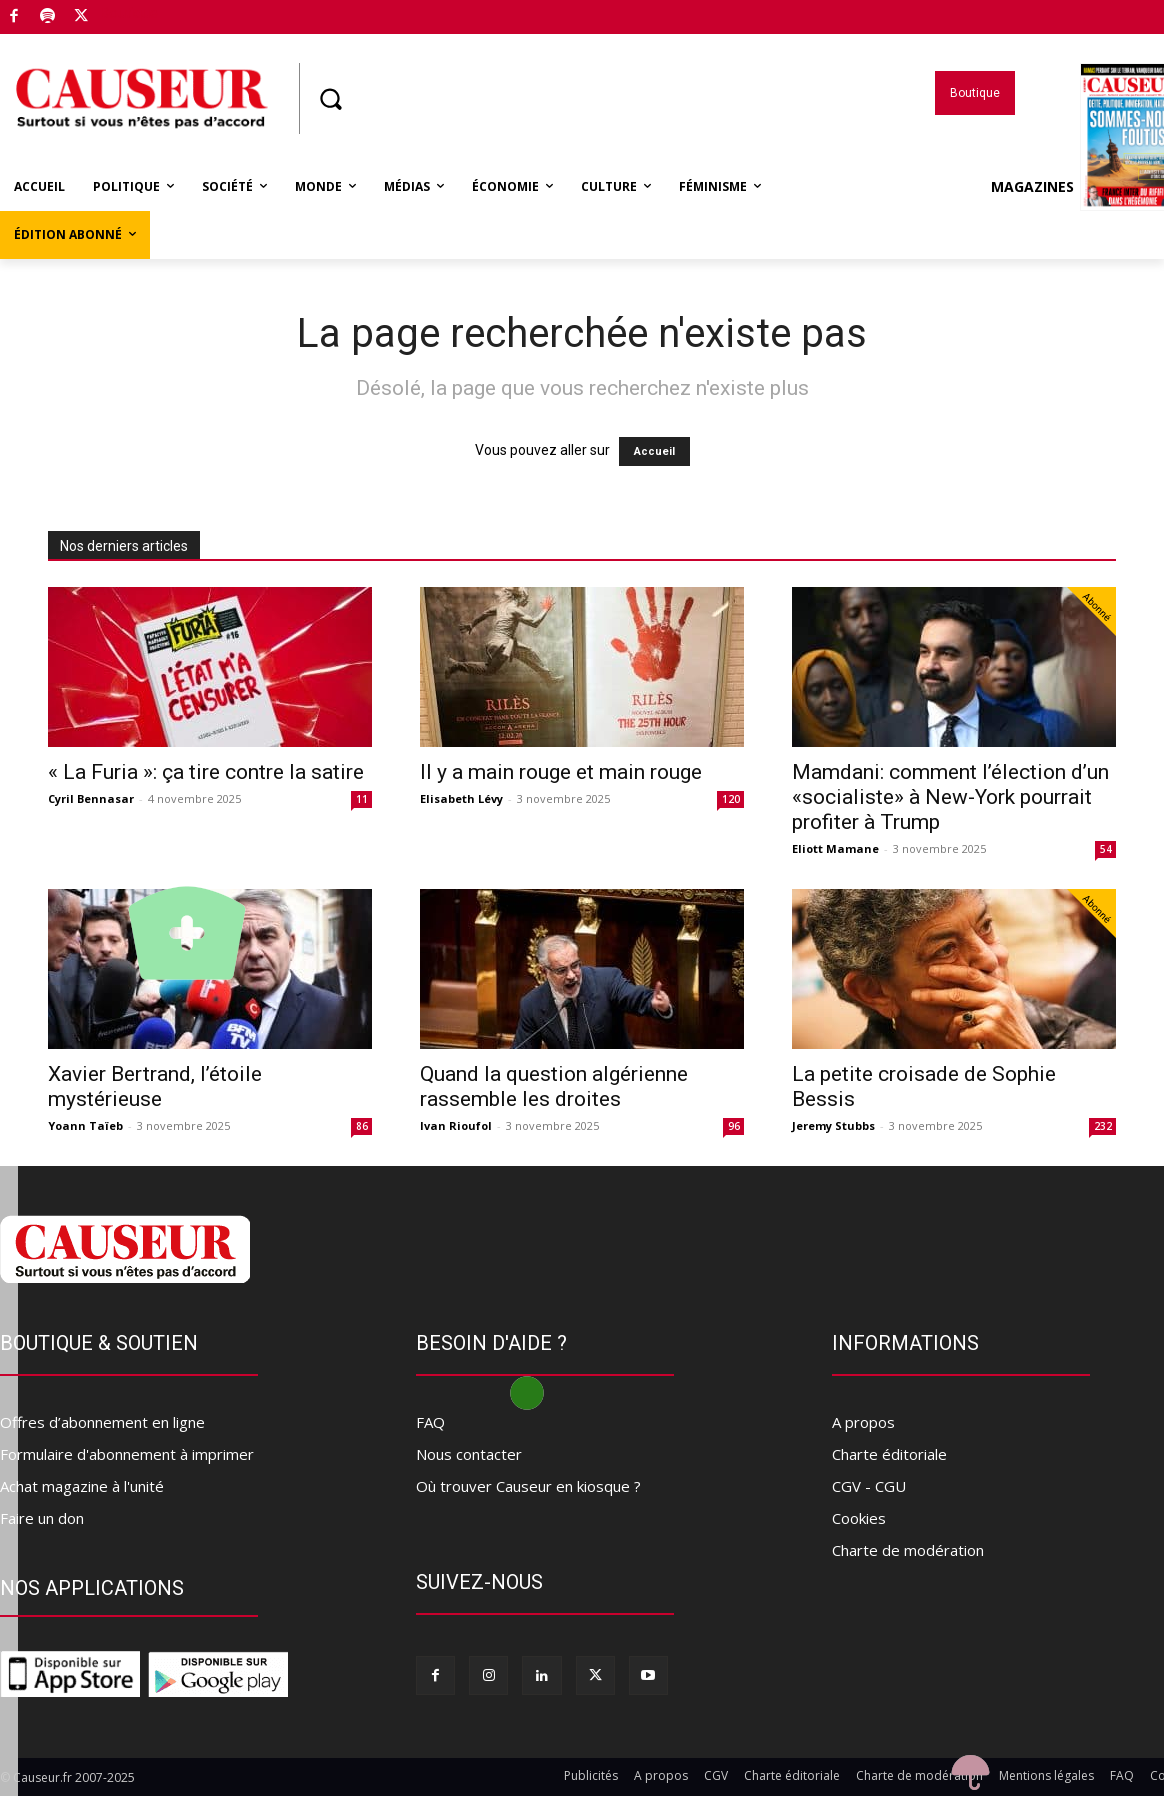 The height and width of the screenshot is (1796, 1164). I want to click on access nursing or healthcare services, so click(187, 933).